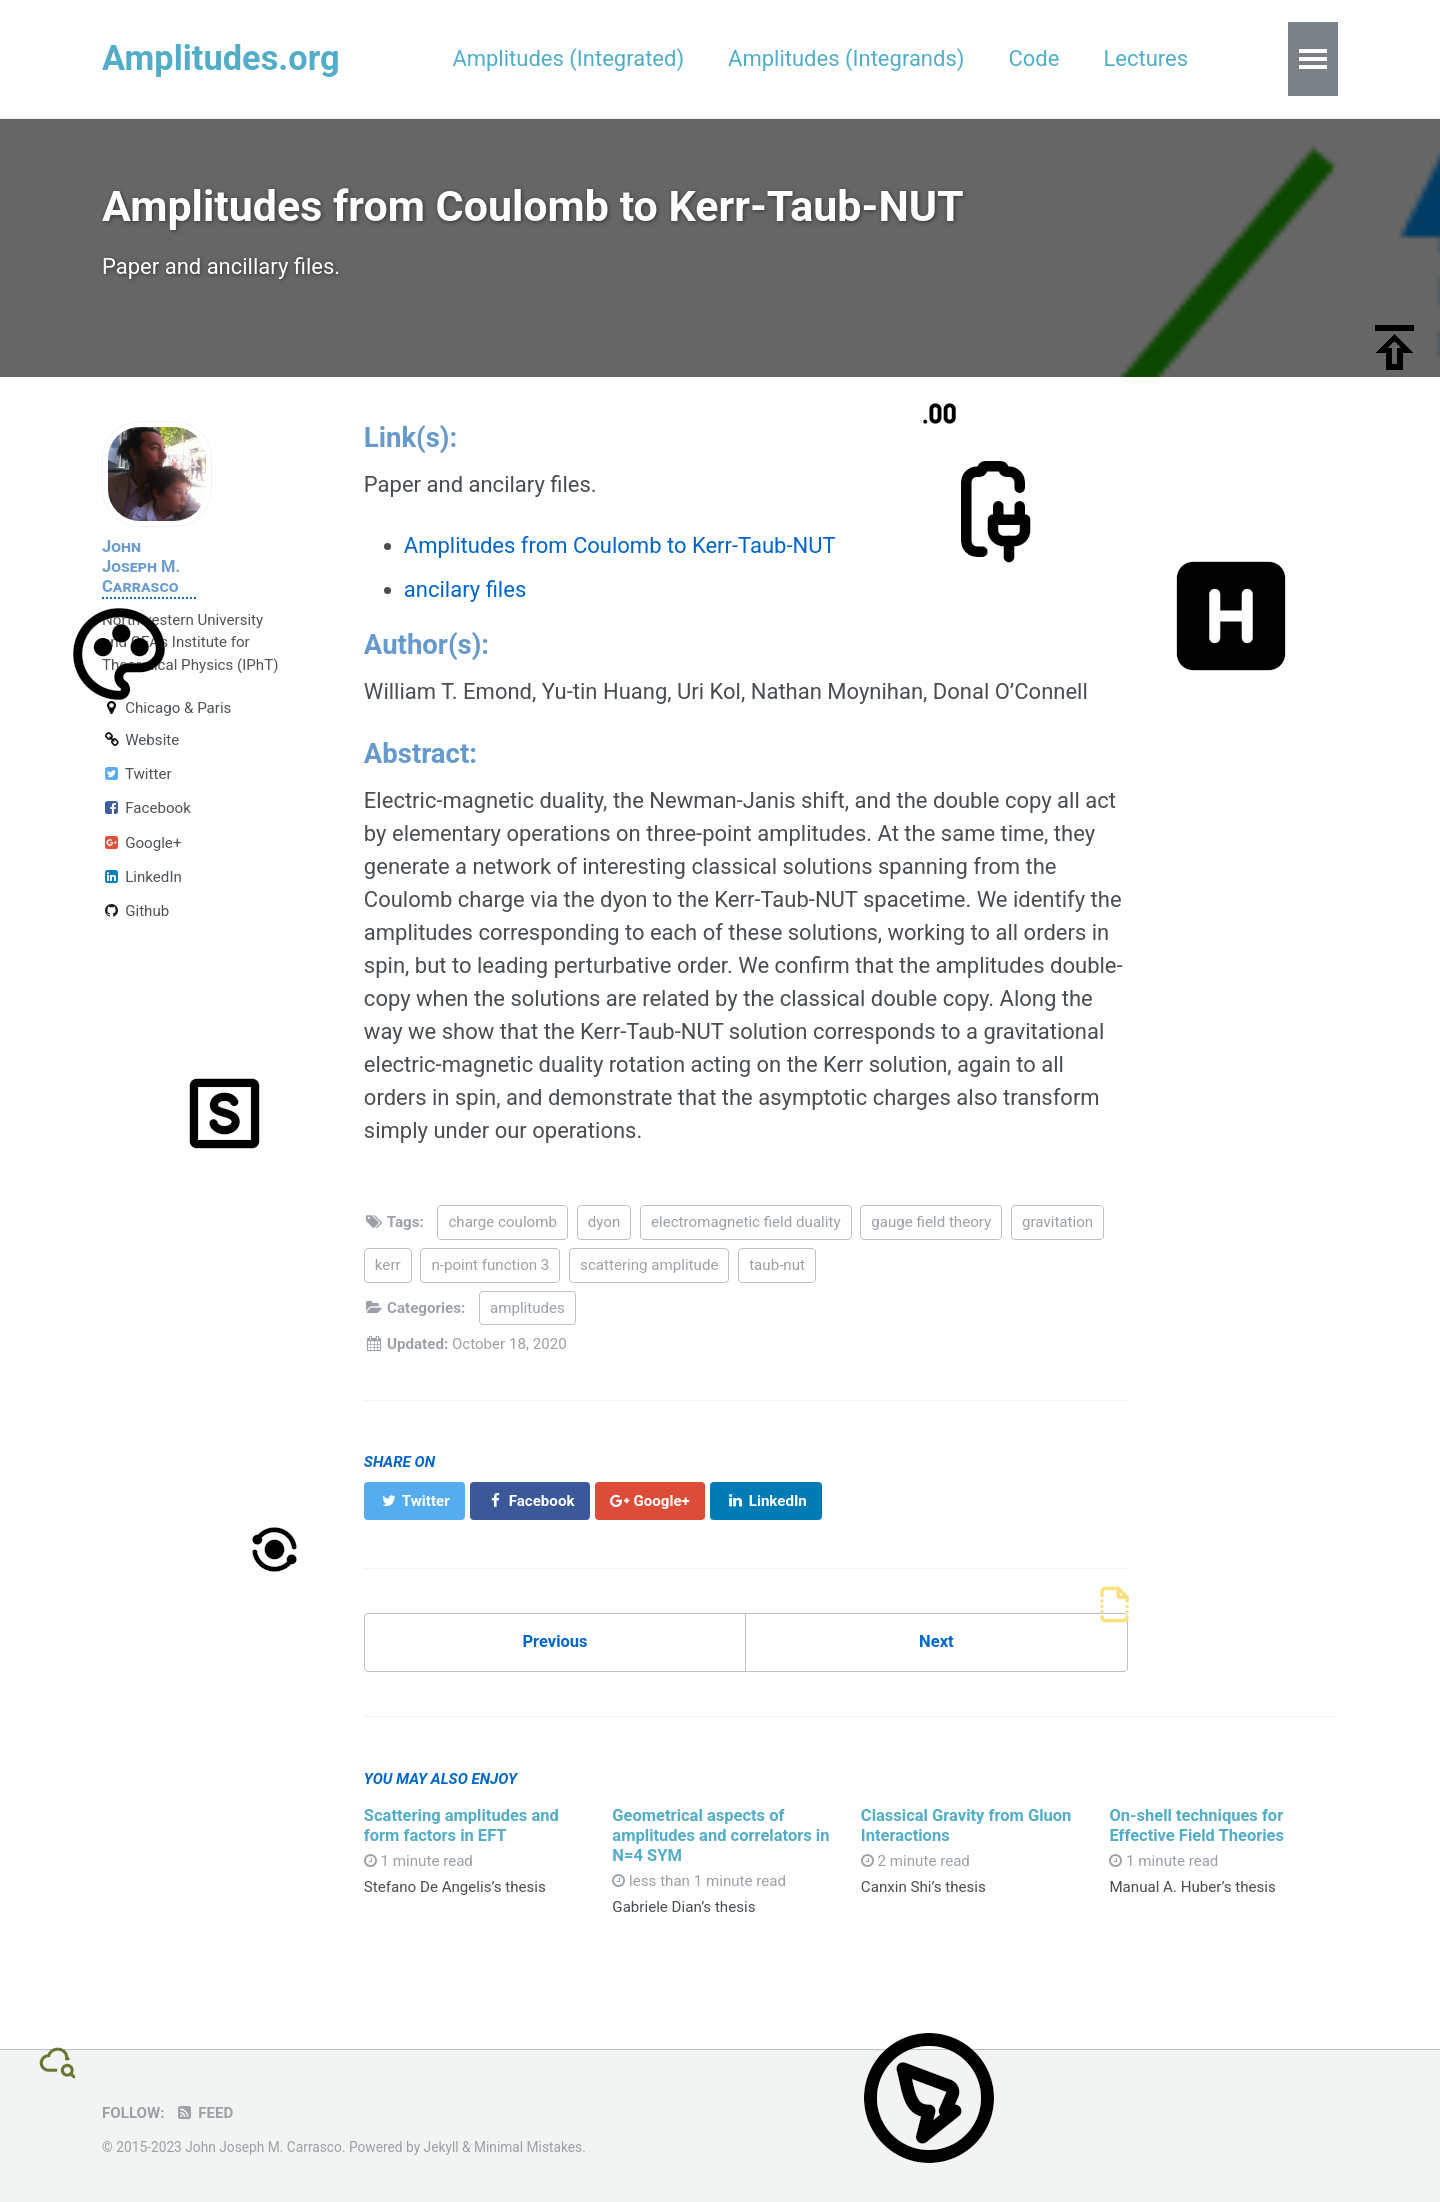 The height and width of the screenshot is (2202, 1440). Describe the element at coordinates (939, 413) in the screenshot. I see `toggle decimal number formatting` at that location.